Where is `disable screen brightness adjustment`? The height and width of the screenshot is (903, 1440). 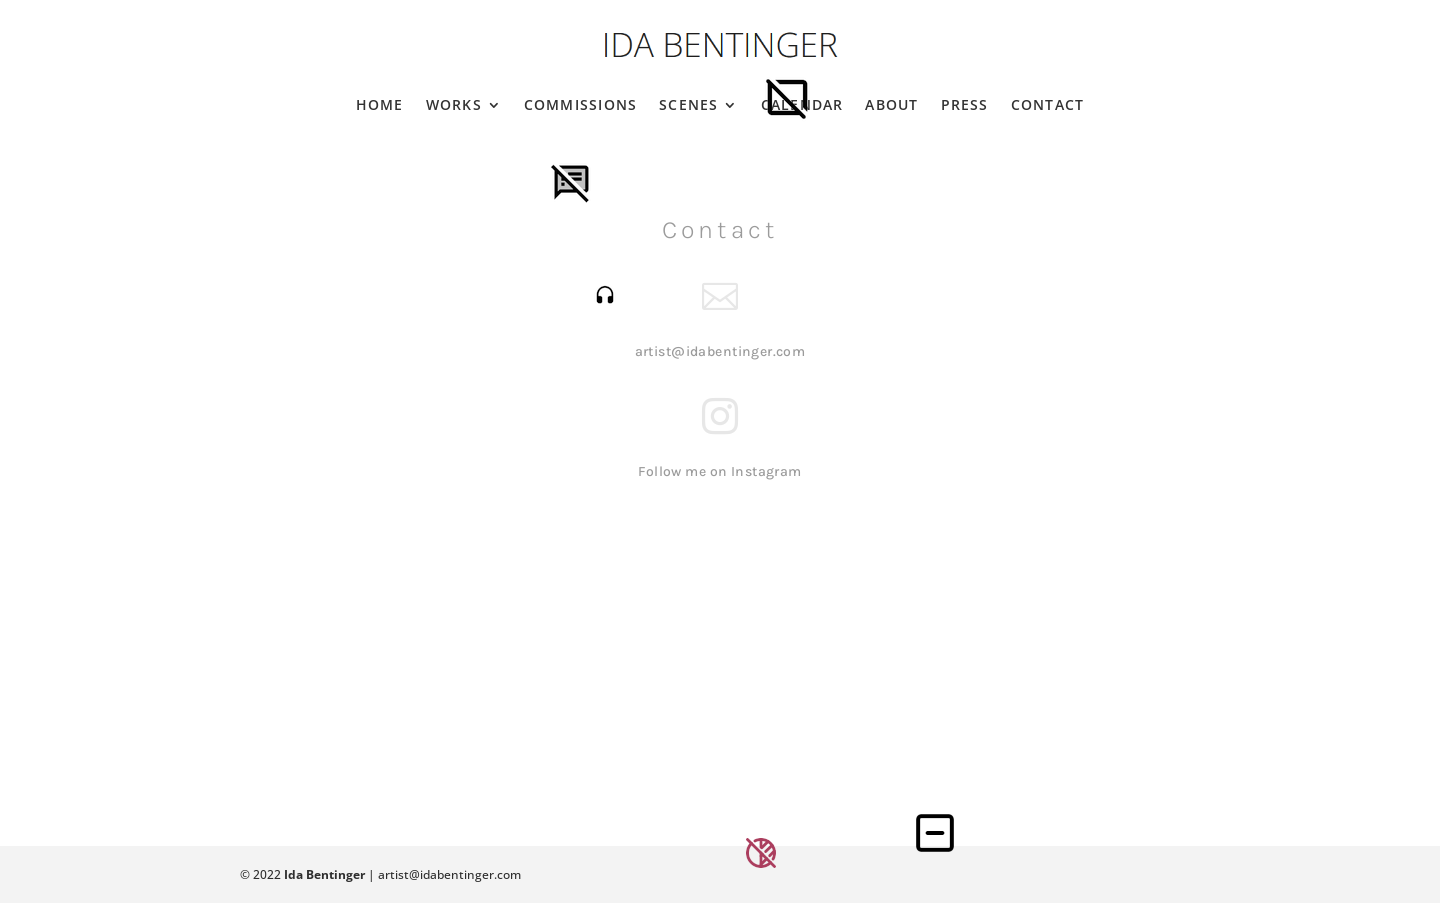
disable screen brightness adjustment is located at coordinates (761, 853).